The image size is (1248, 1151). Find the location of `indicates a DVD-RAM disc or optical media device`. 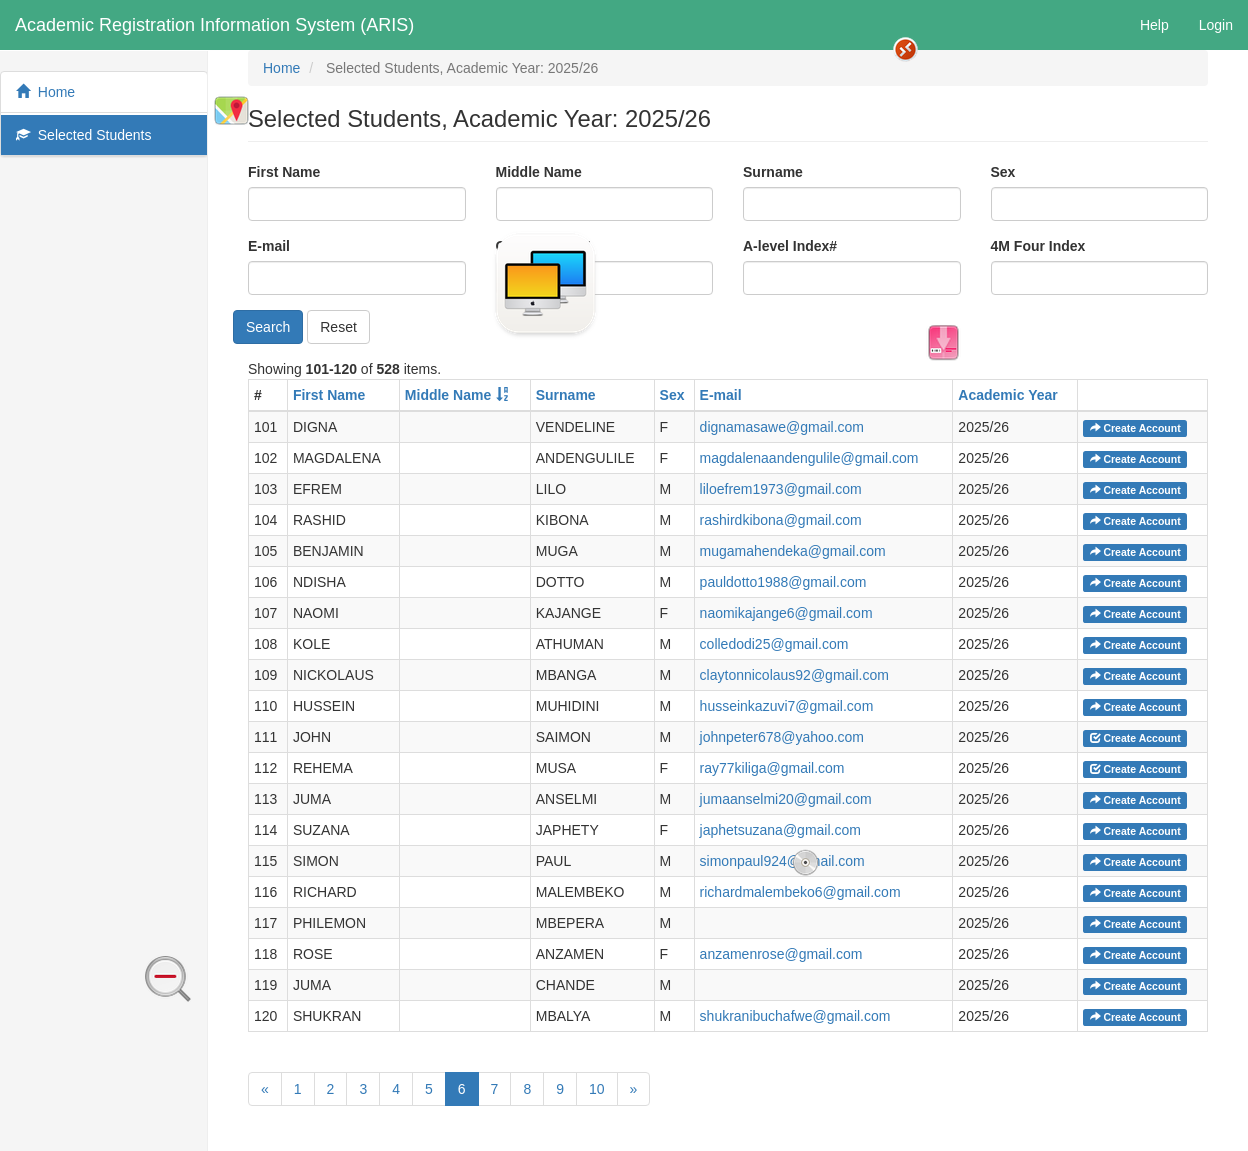

indicates a DVD-RAM disc or optical media device is located at coordinates (805, 862).